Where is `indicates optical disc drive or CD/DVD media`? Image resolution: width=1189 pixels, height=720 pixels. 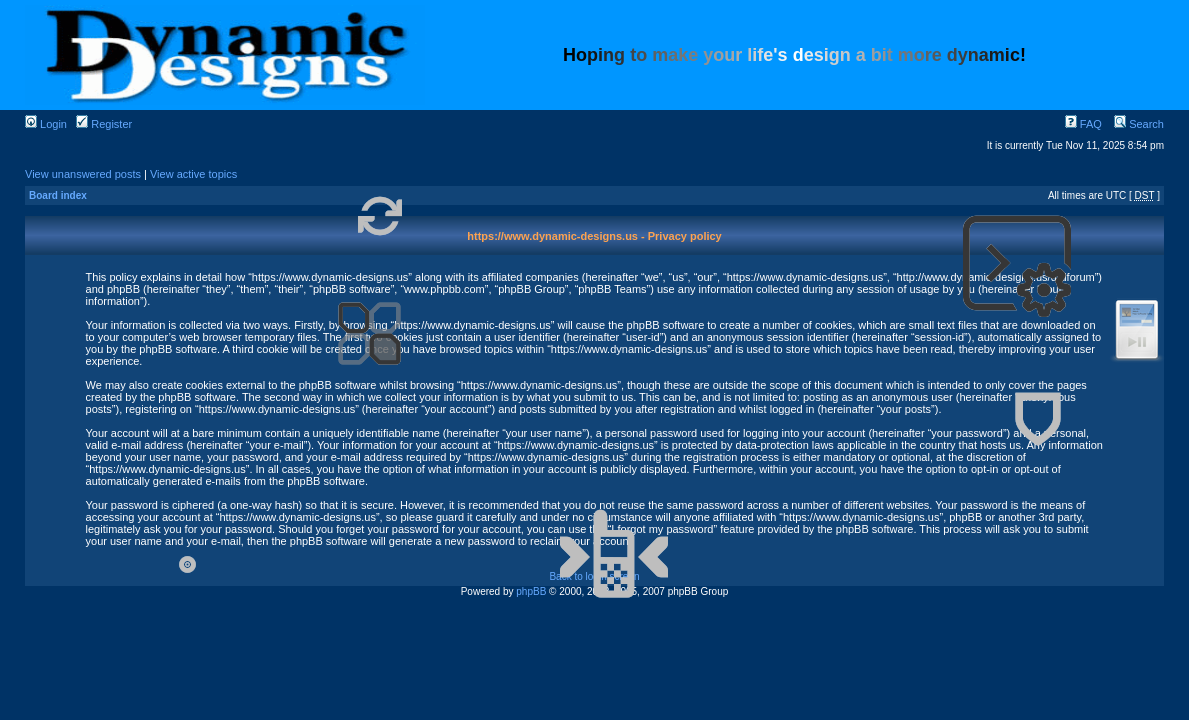
indicates optical disc drive or CD/DVD media is located at coordinates (187, 564).